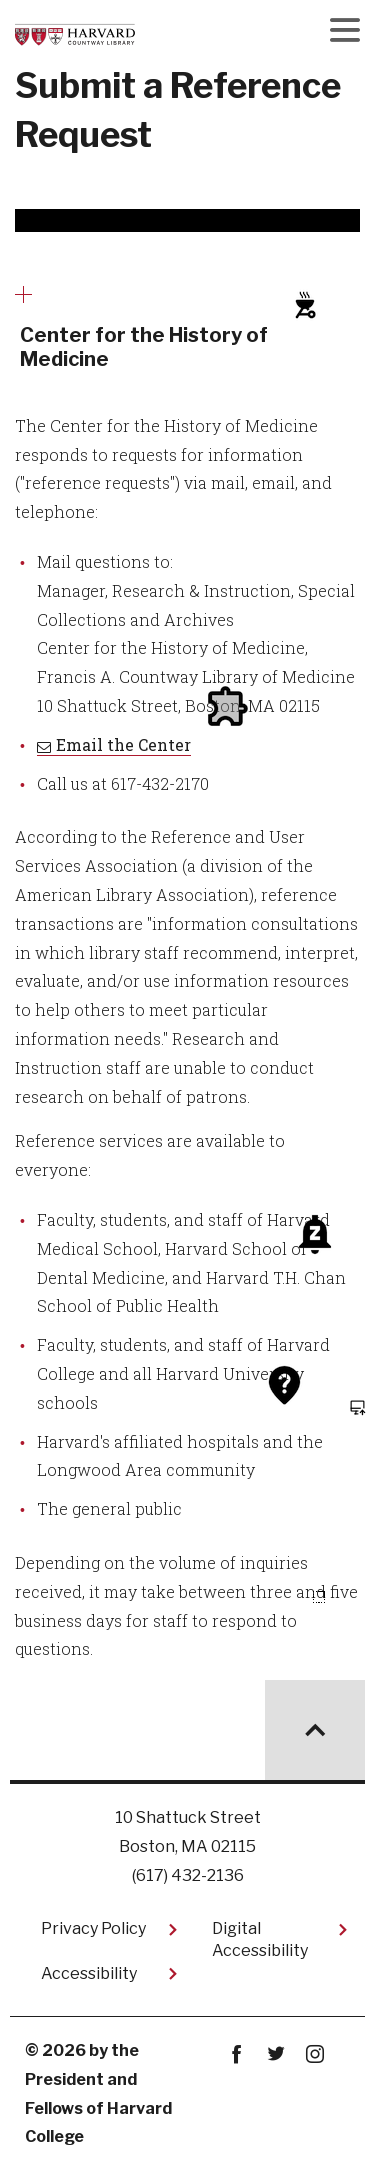  Describe the element at coordinates (319, 1597) in the screenshot. I see `adjust corner radius of a shape or element` at that location.